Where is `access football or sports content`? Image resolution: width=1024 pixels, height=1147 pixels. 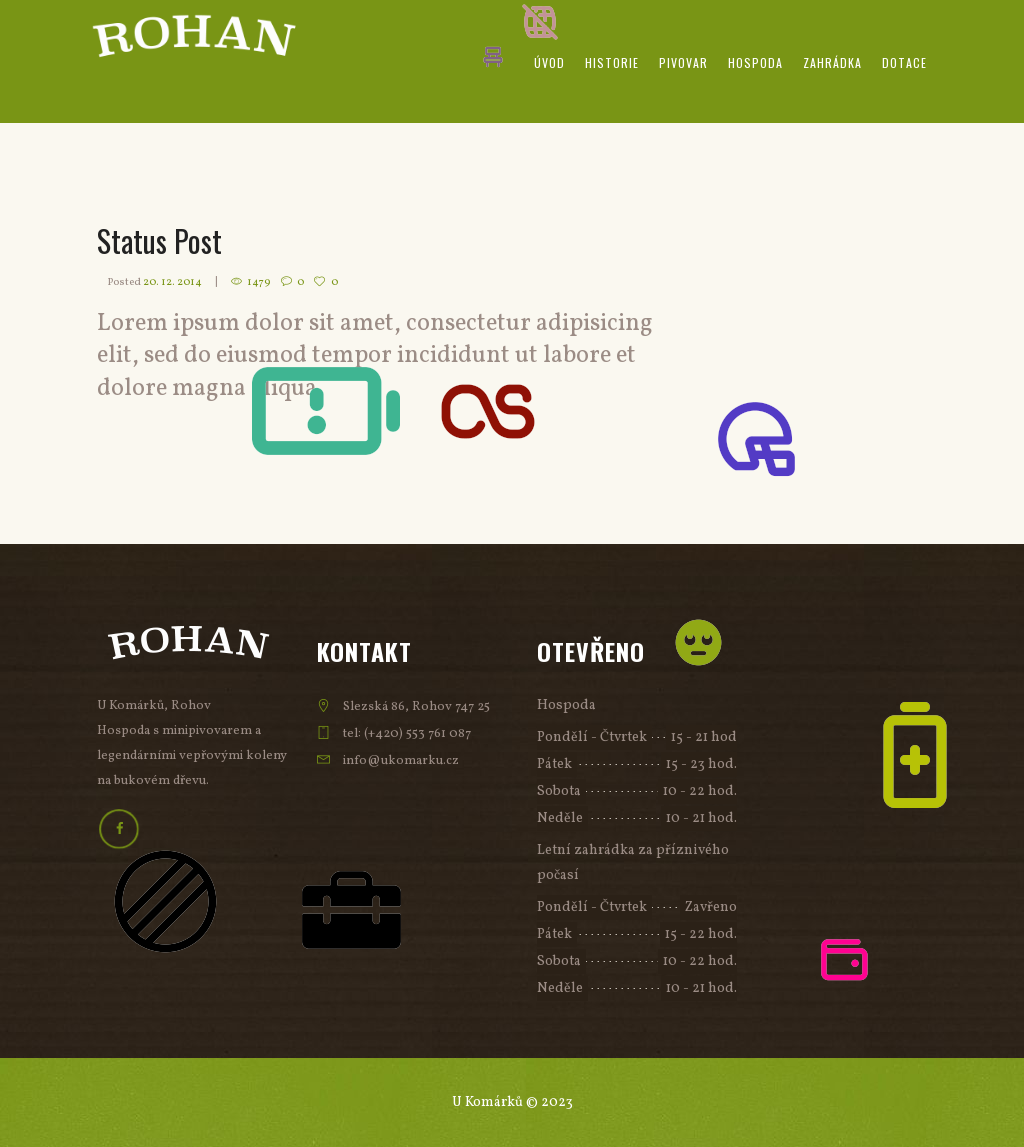
access football or sports content is located at coordinates (756, 440).